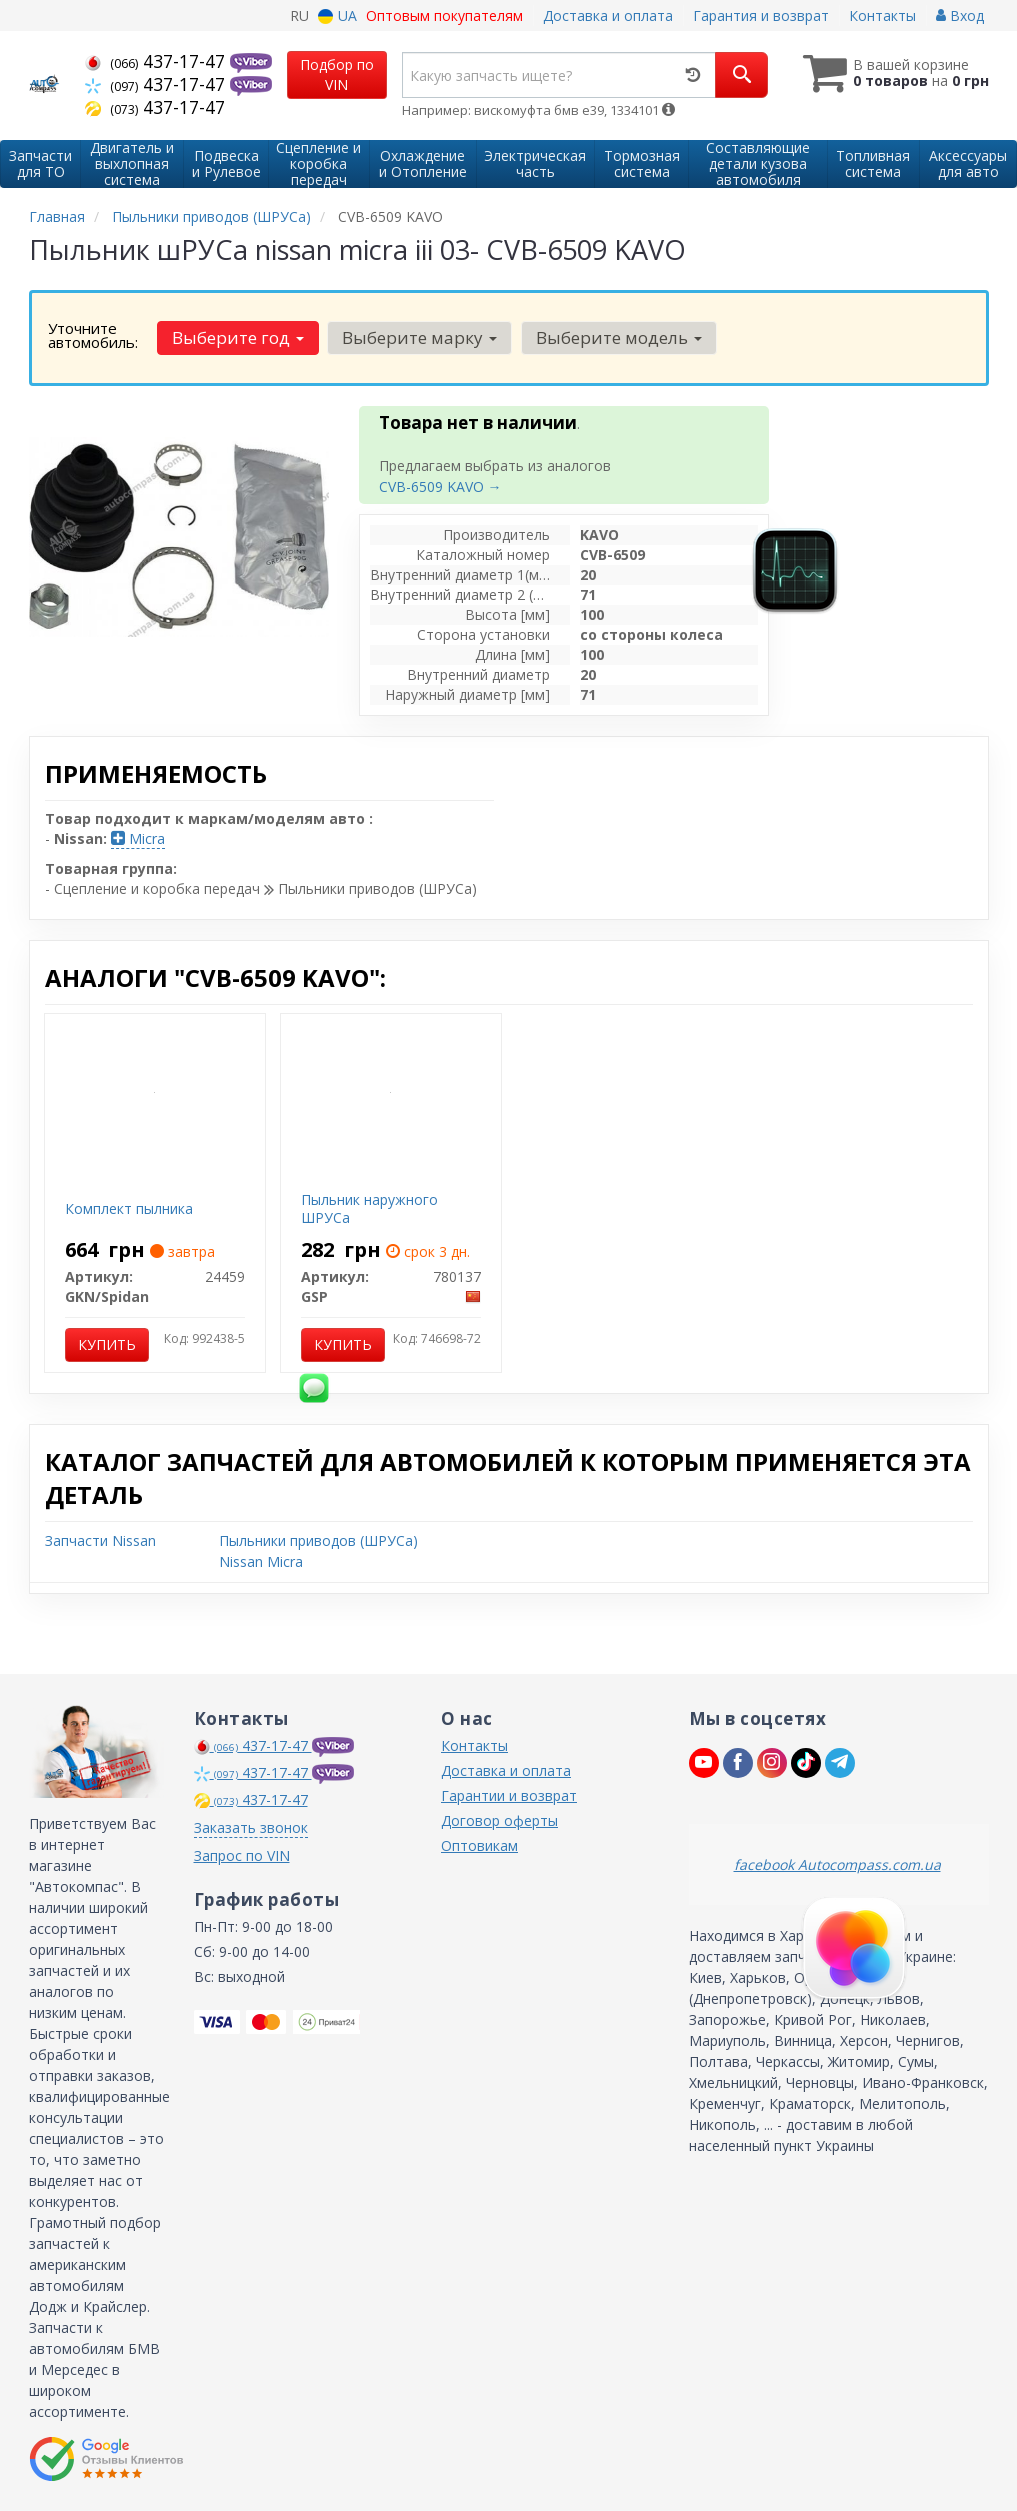 The height and width of the screenshot is (2511, 1017). What do you see at coordinates (795, 570) in the screenshot?
I see `open activity monitor to view system performance` at bounding box center [795, 570].